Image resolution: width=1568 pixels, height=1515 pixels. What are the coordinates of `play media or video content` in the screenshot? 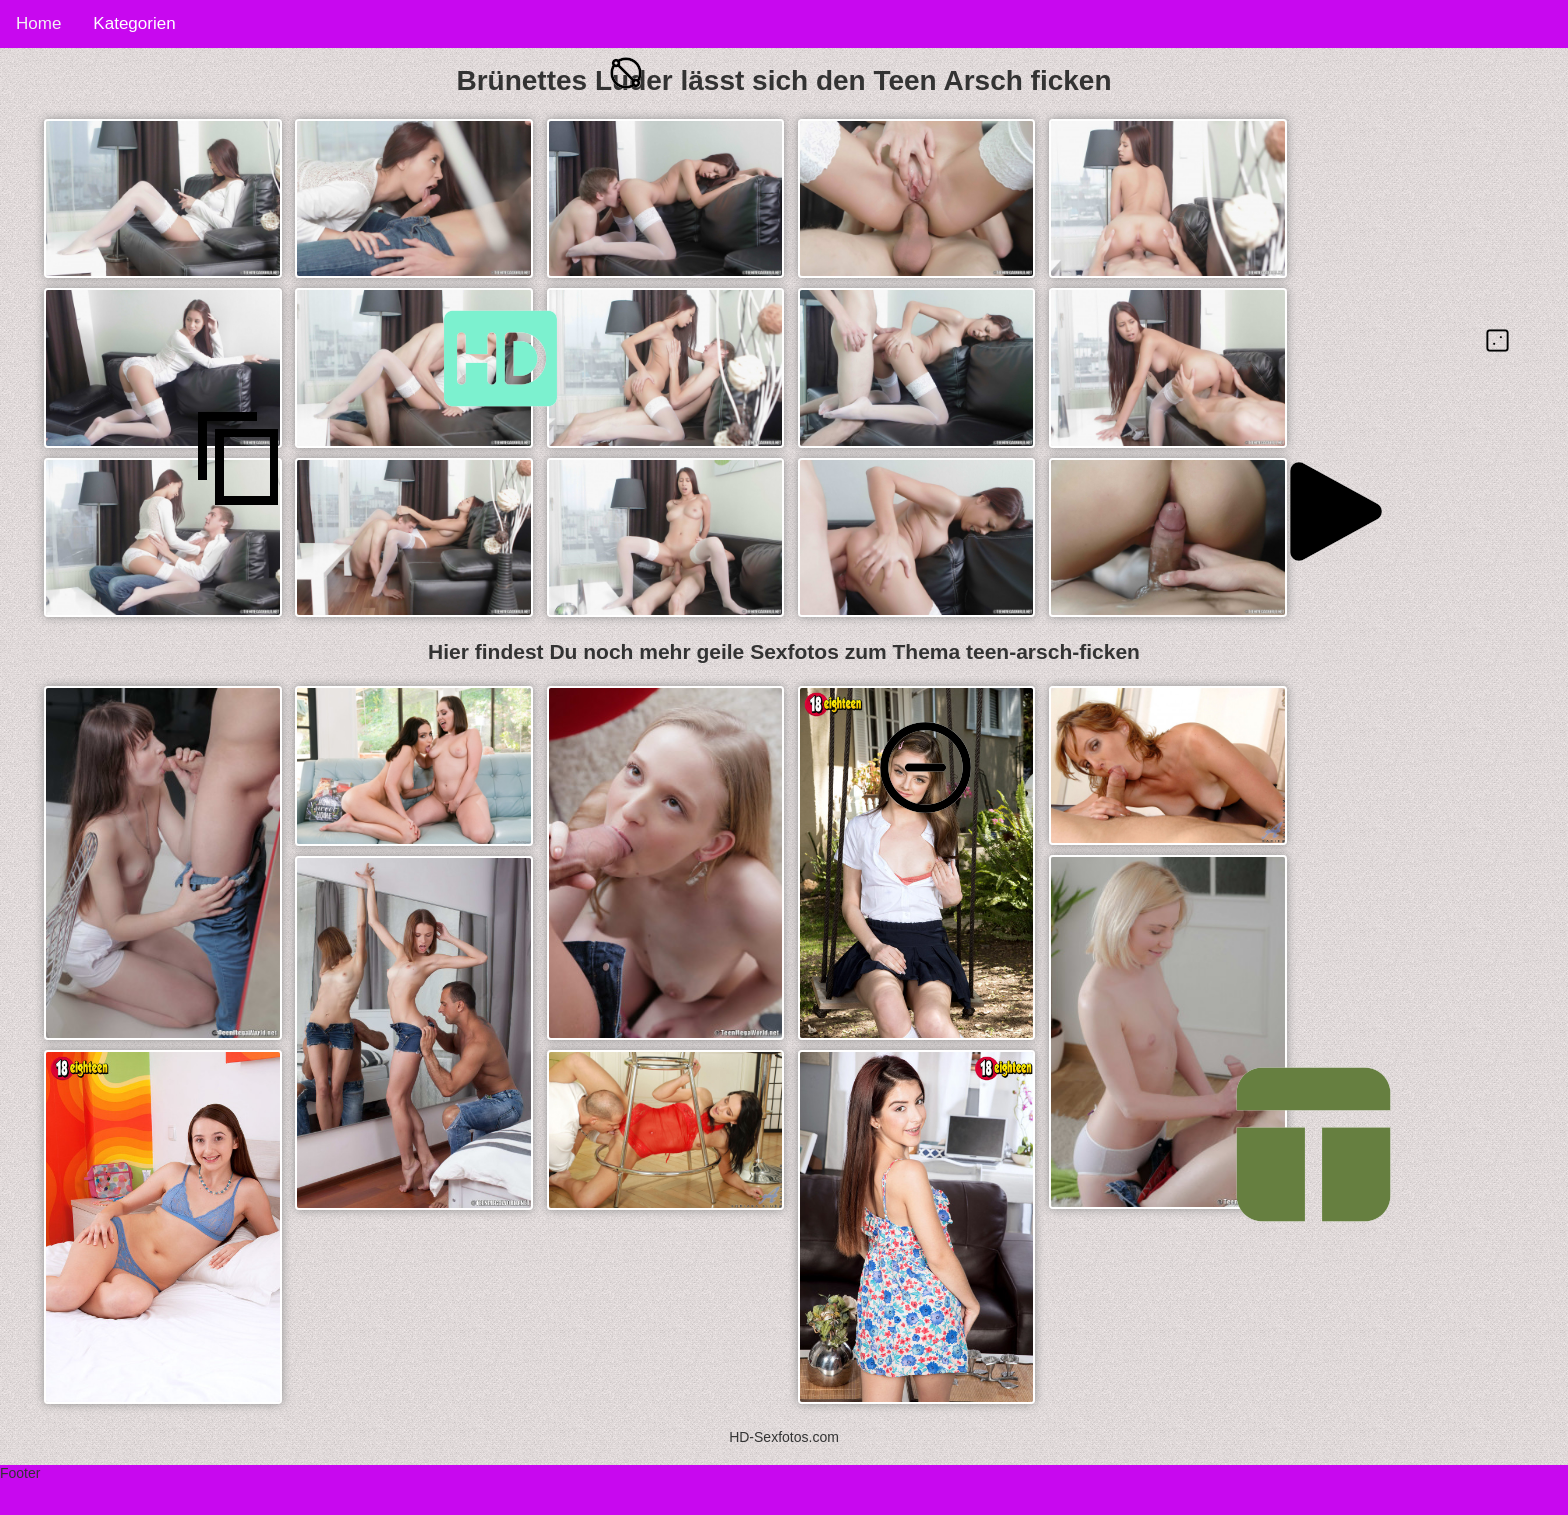 It's located at (1332, 511).